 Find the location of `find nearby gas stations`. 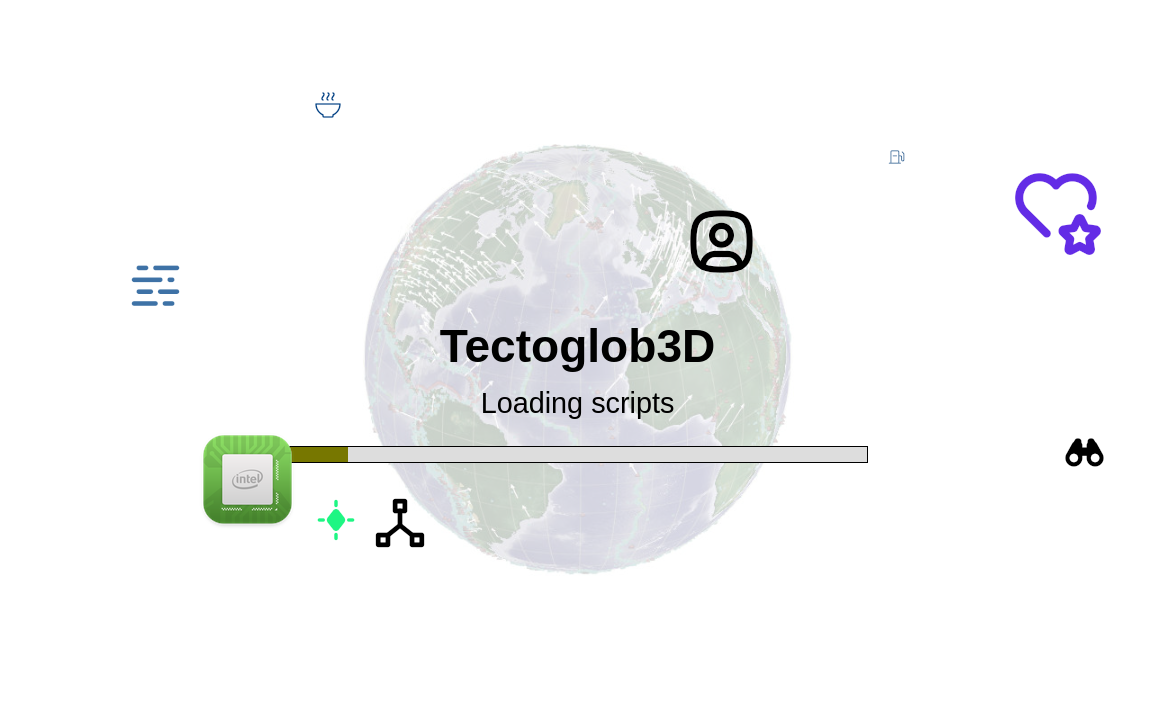

find nearby gas stations is located at coordinates (896, 157).